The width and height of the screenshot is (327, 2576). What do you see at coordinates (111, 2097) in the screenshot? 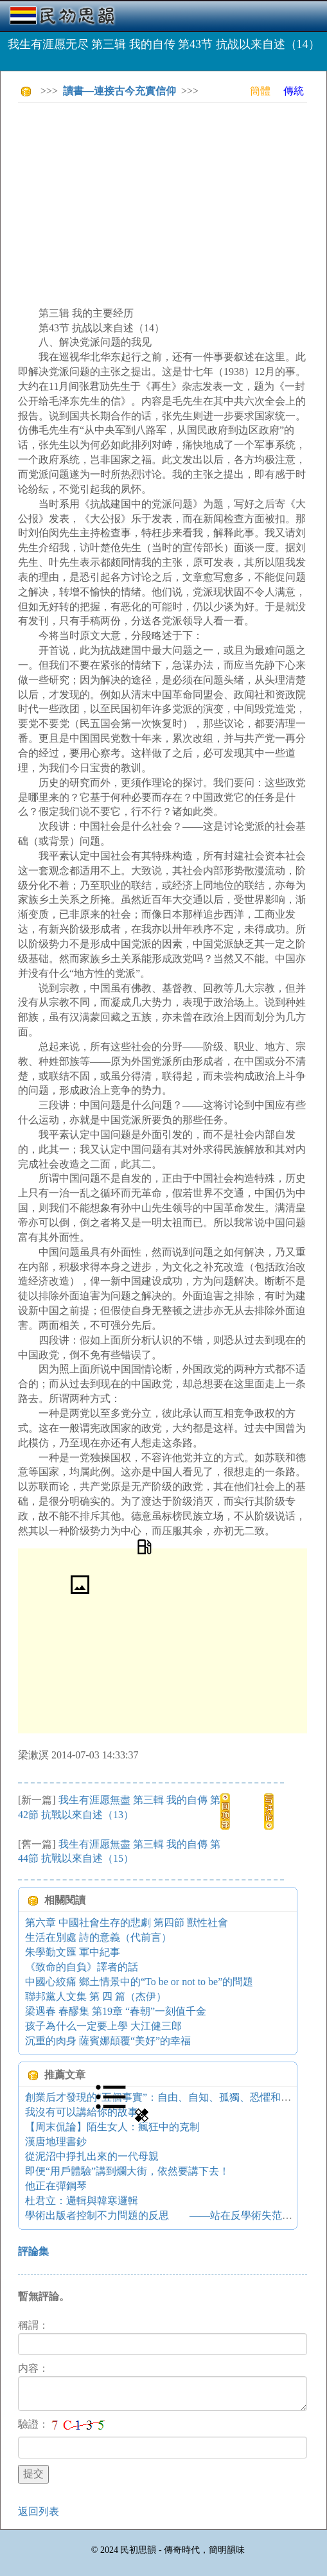
I see `switch to list view` at bounding box center [111, 2097].